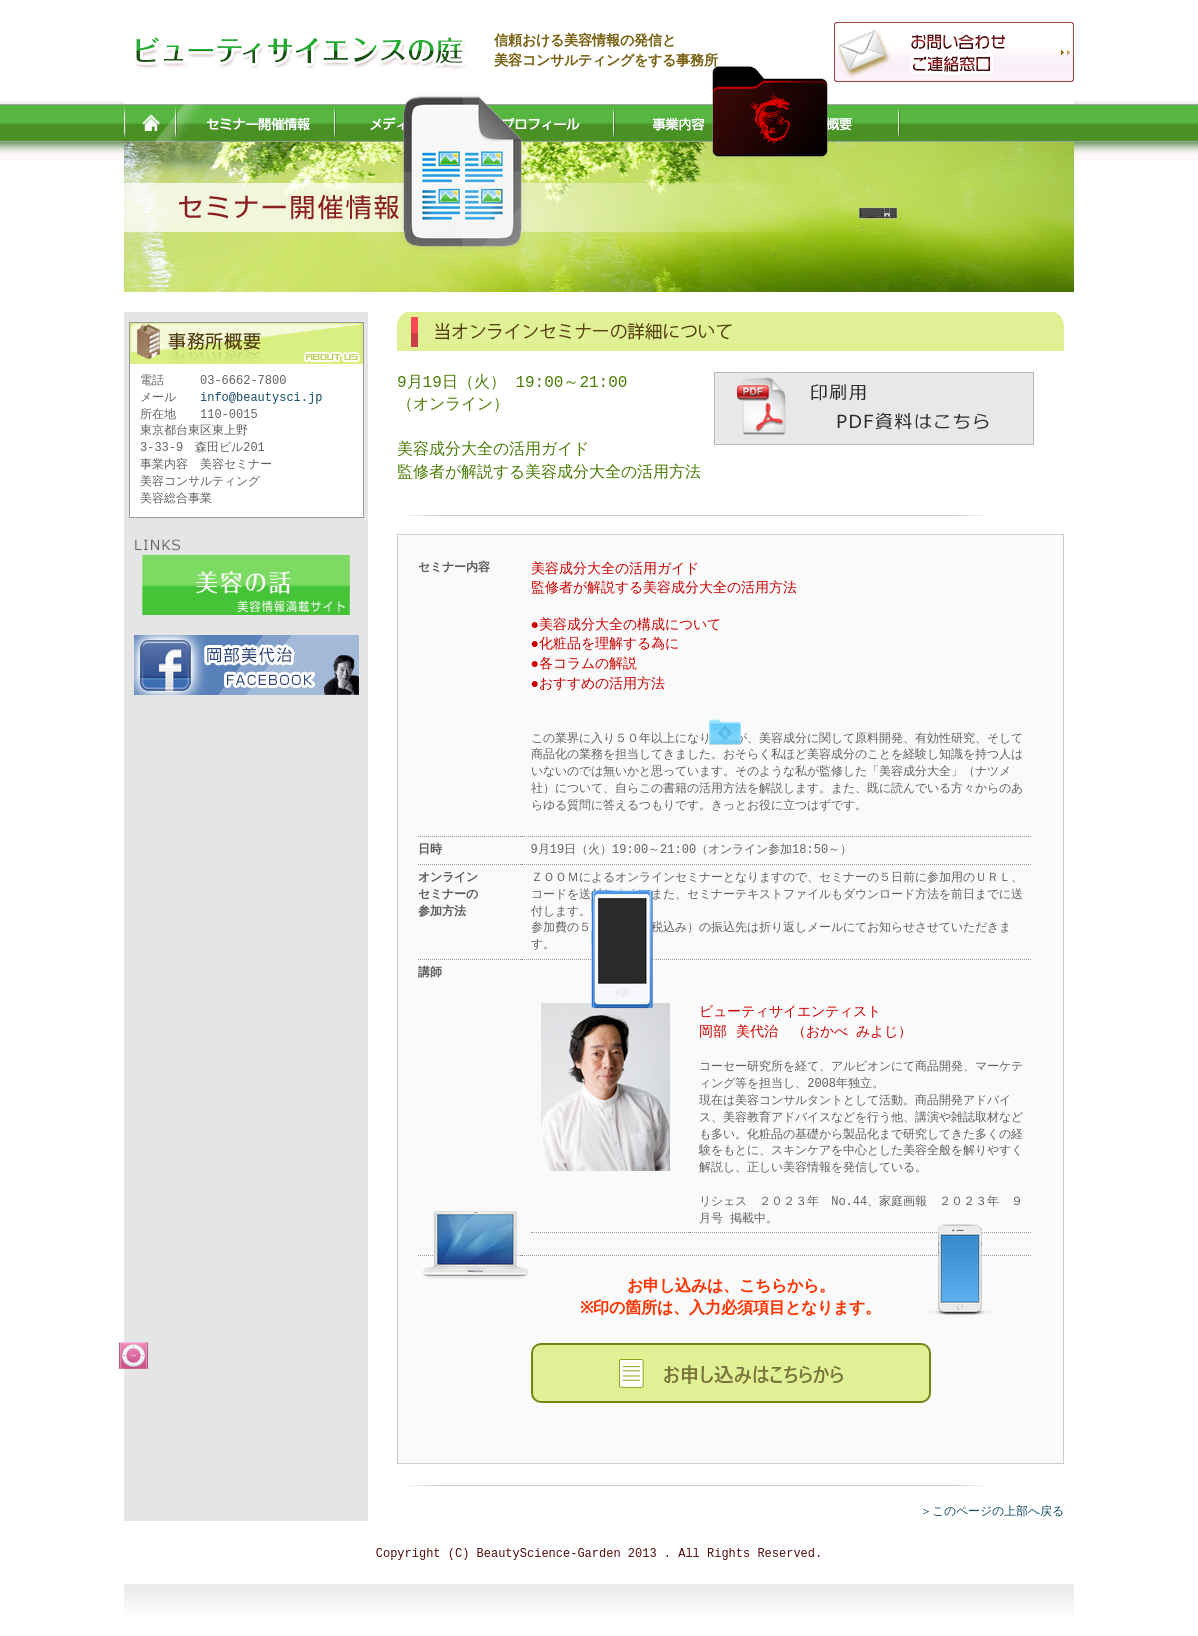  I want to click on represents an apple ibook g4 laptop device, so click(475, 1243).